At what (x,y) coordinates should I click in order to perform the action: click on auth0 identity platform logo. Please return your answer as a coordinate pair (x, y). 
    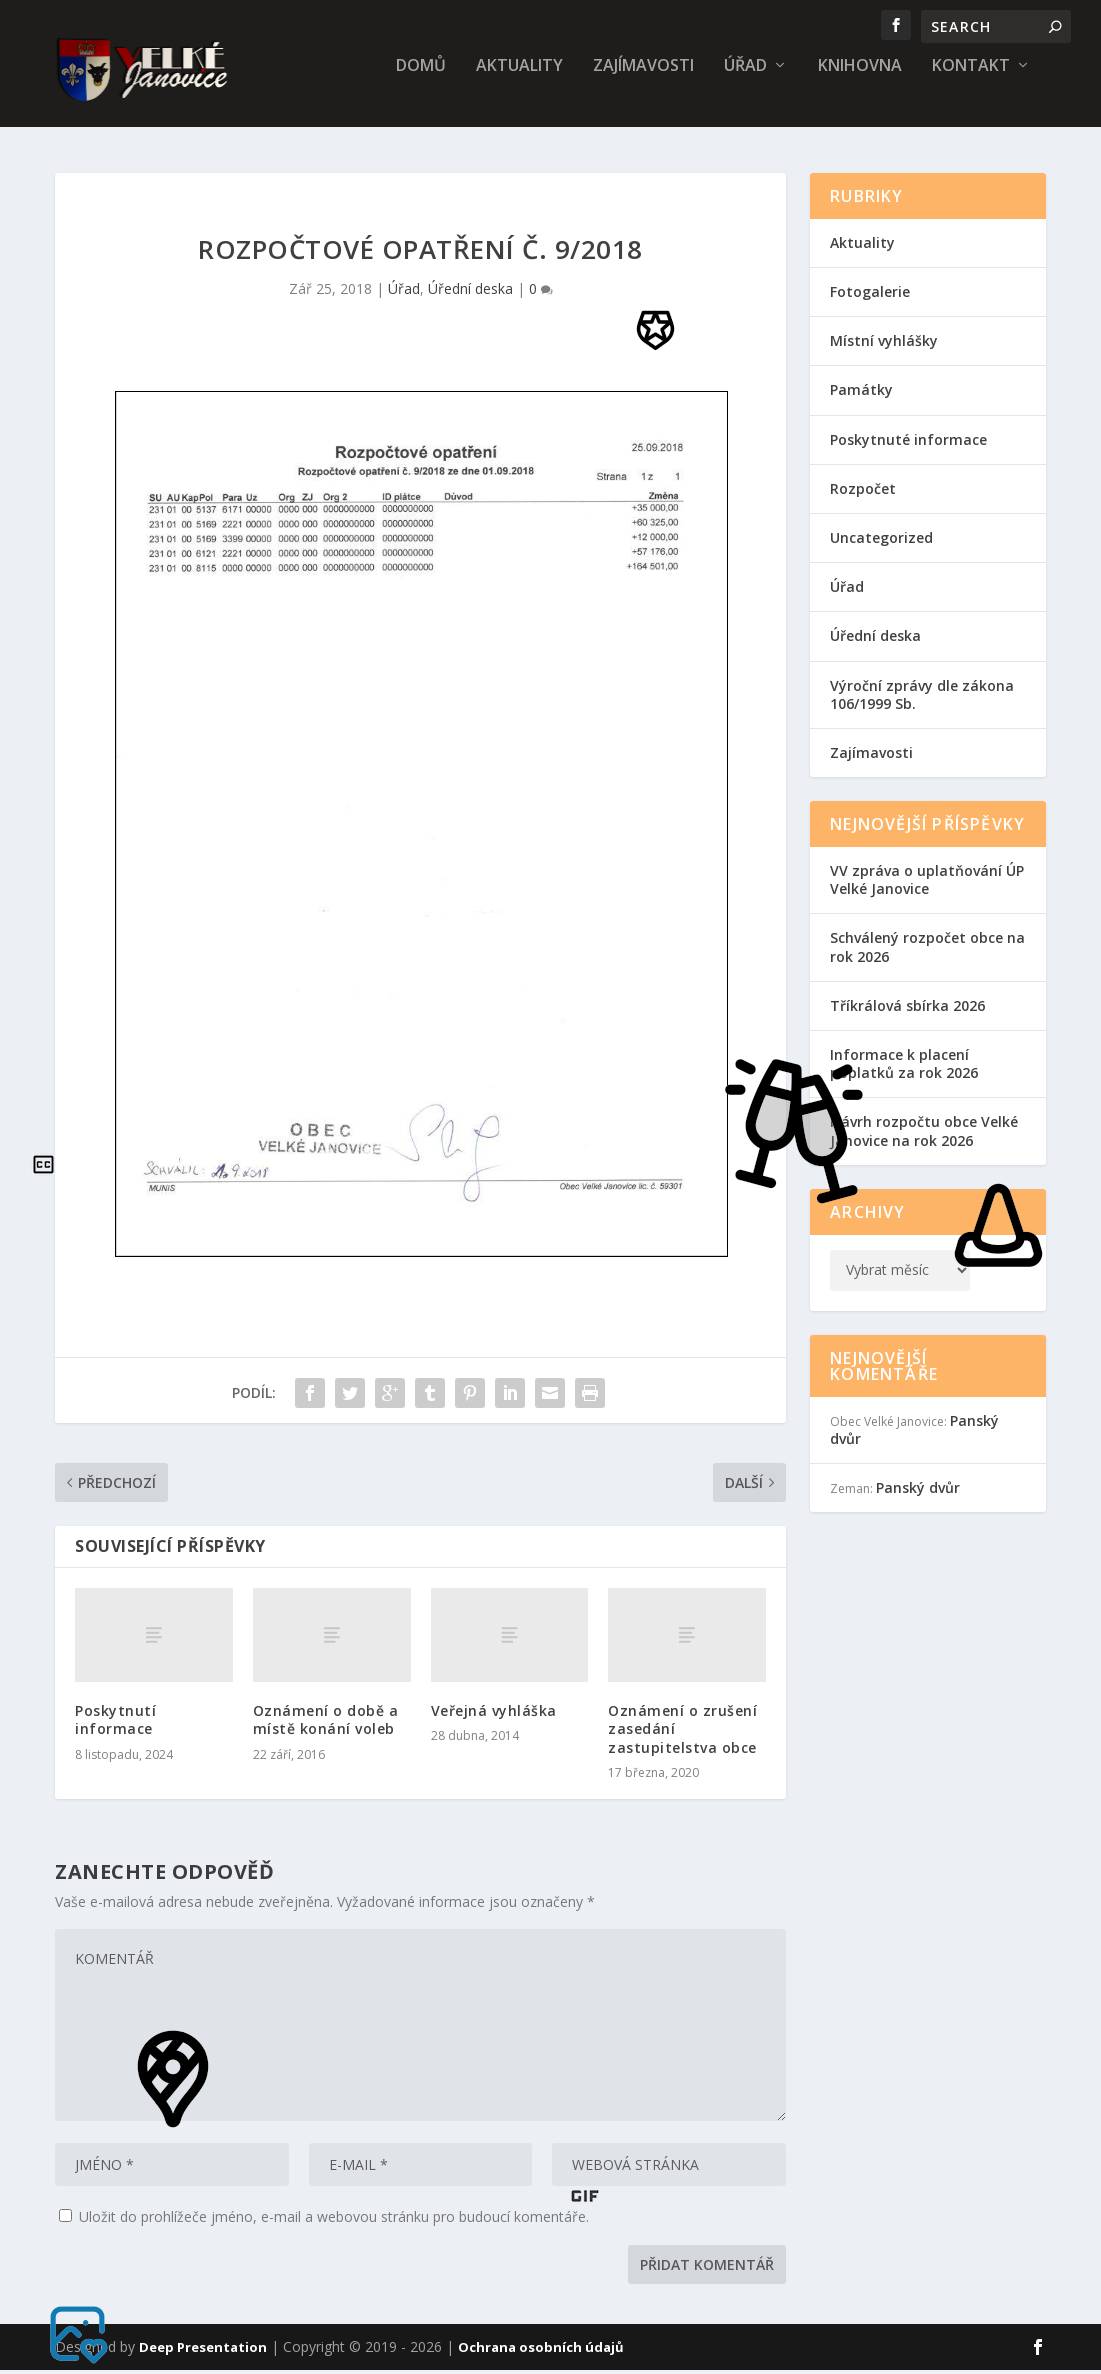
    Looking at the image, I should click on (655, 329).